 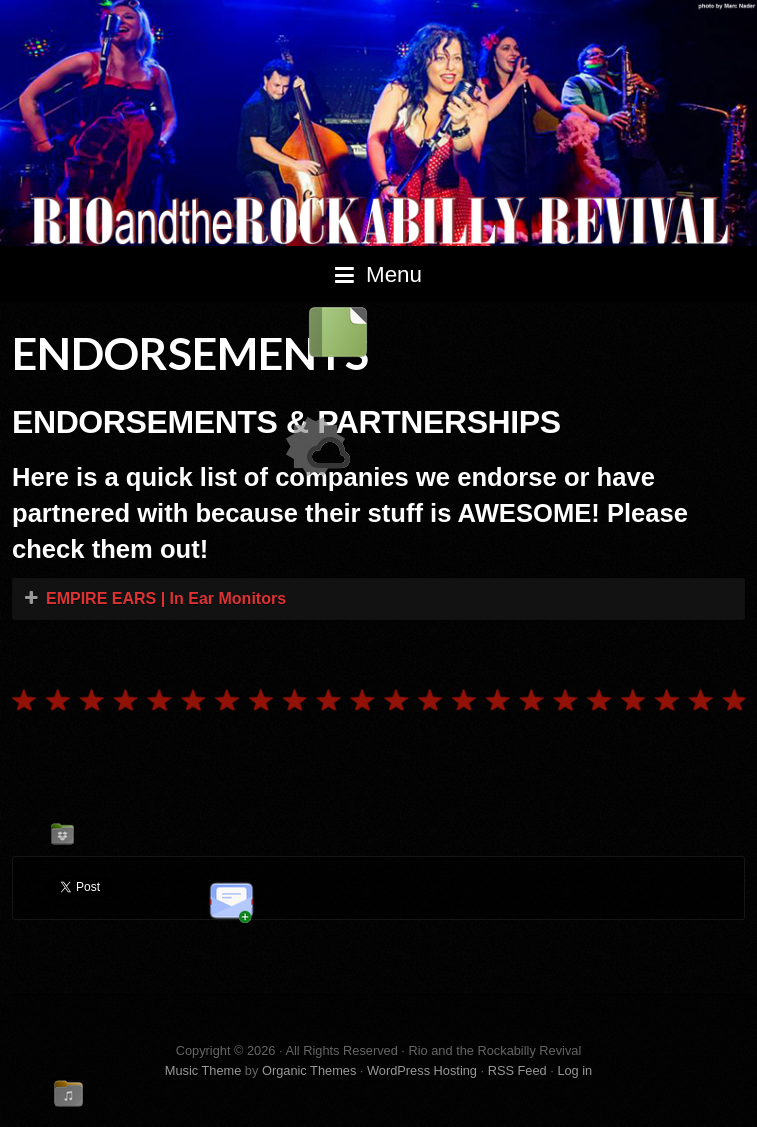 What do you see at coordinates (338, 330) in the screenshot?
I see `customize desktop theme and appearance` at bounding box center [338, 330].